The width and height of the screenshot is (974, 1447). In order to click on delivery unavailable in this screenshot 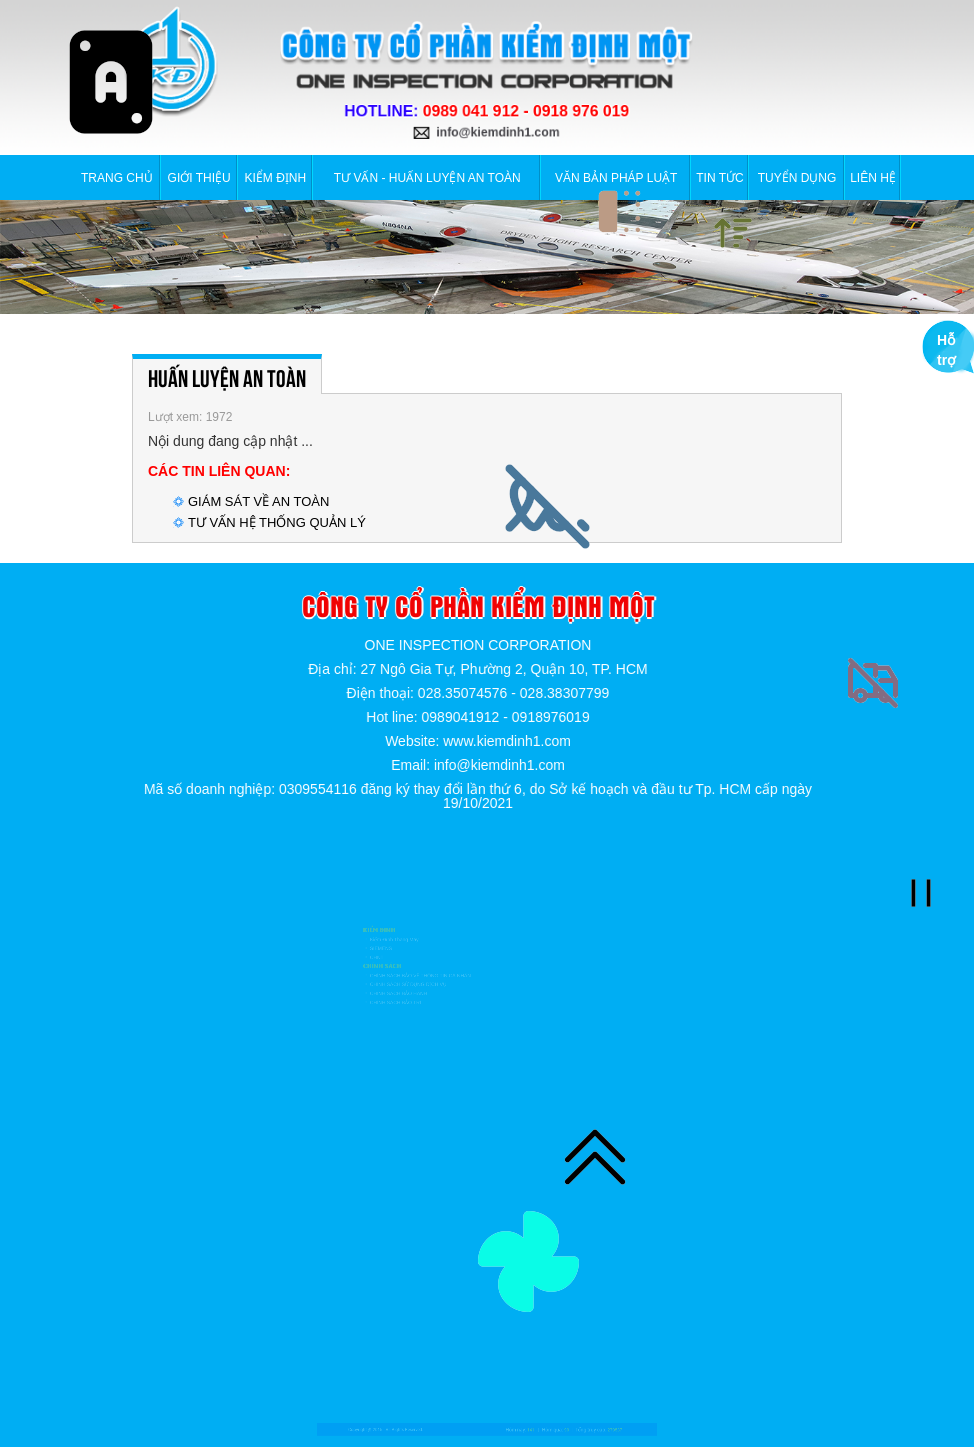, I will do `click(873, 683)`.